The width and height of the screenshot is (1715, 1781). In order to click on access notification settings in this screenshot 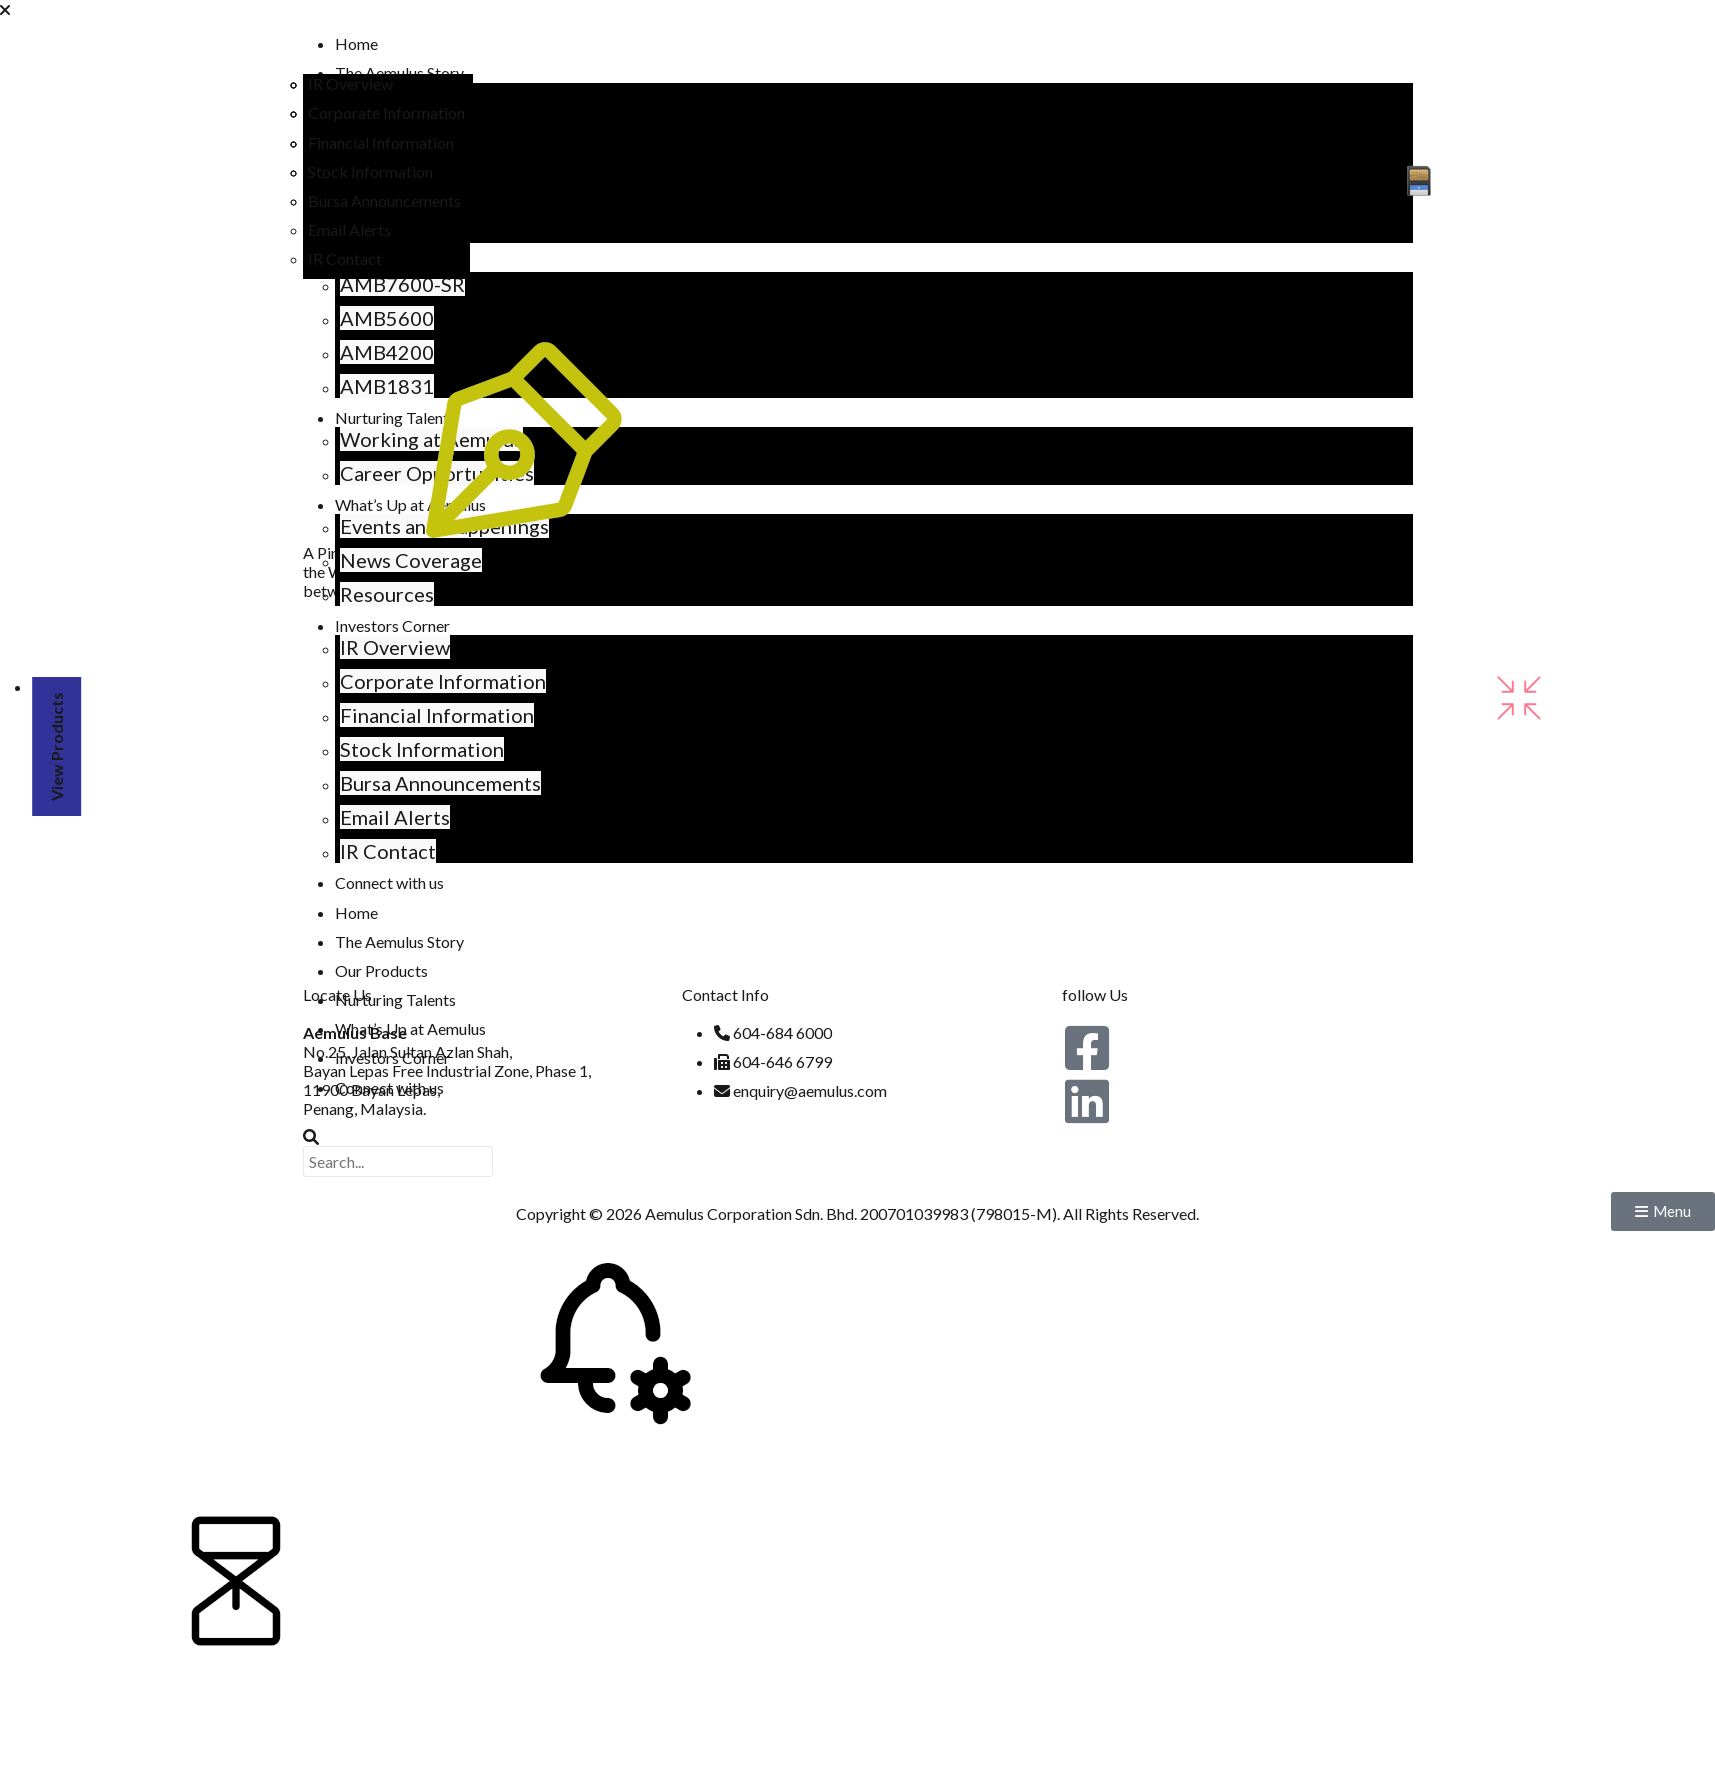, I will do `click(608, 1338)`.